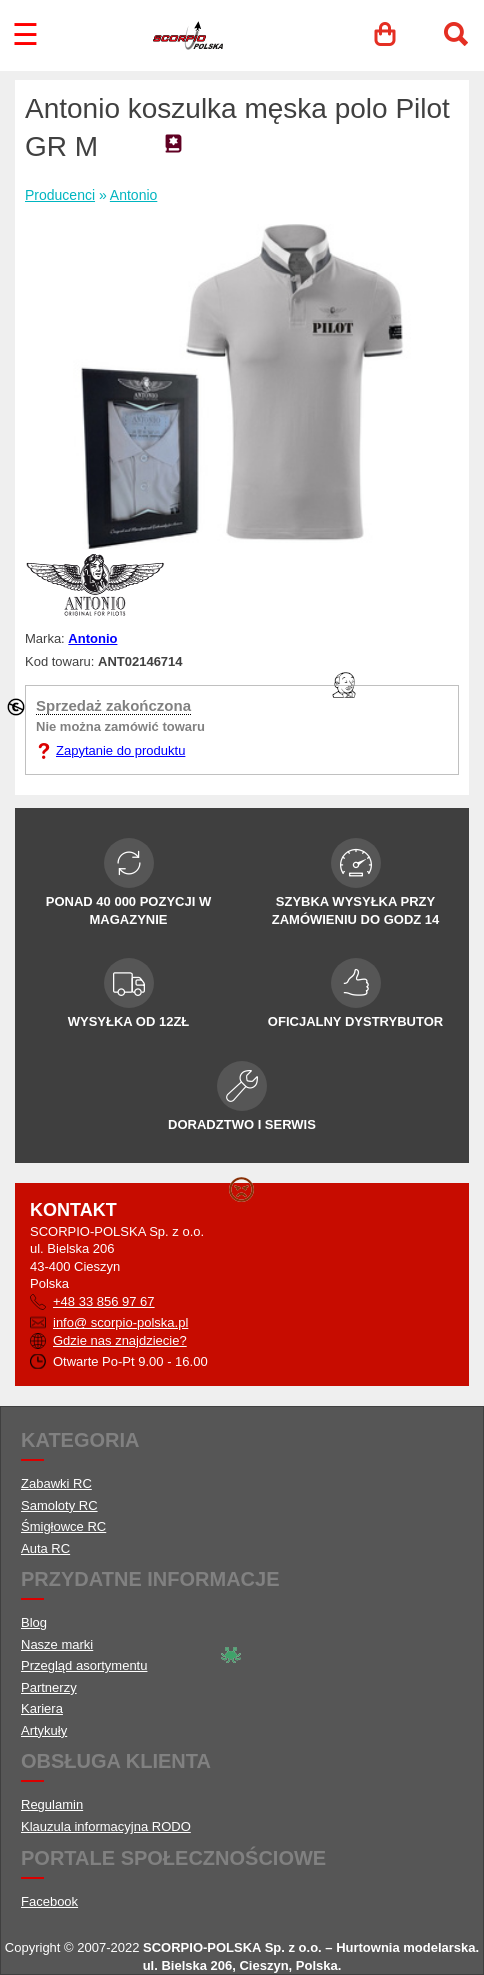  I want to click on Jenkins CI/CD automation server logo, so click(344, 685).